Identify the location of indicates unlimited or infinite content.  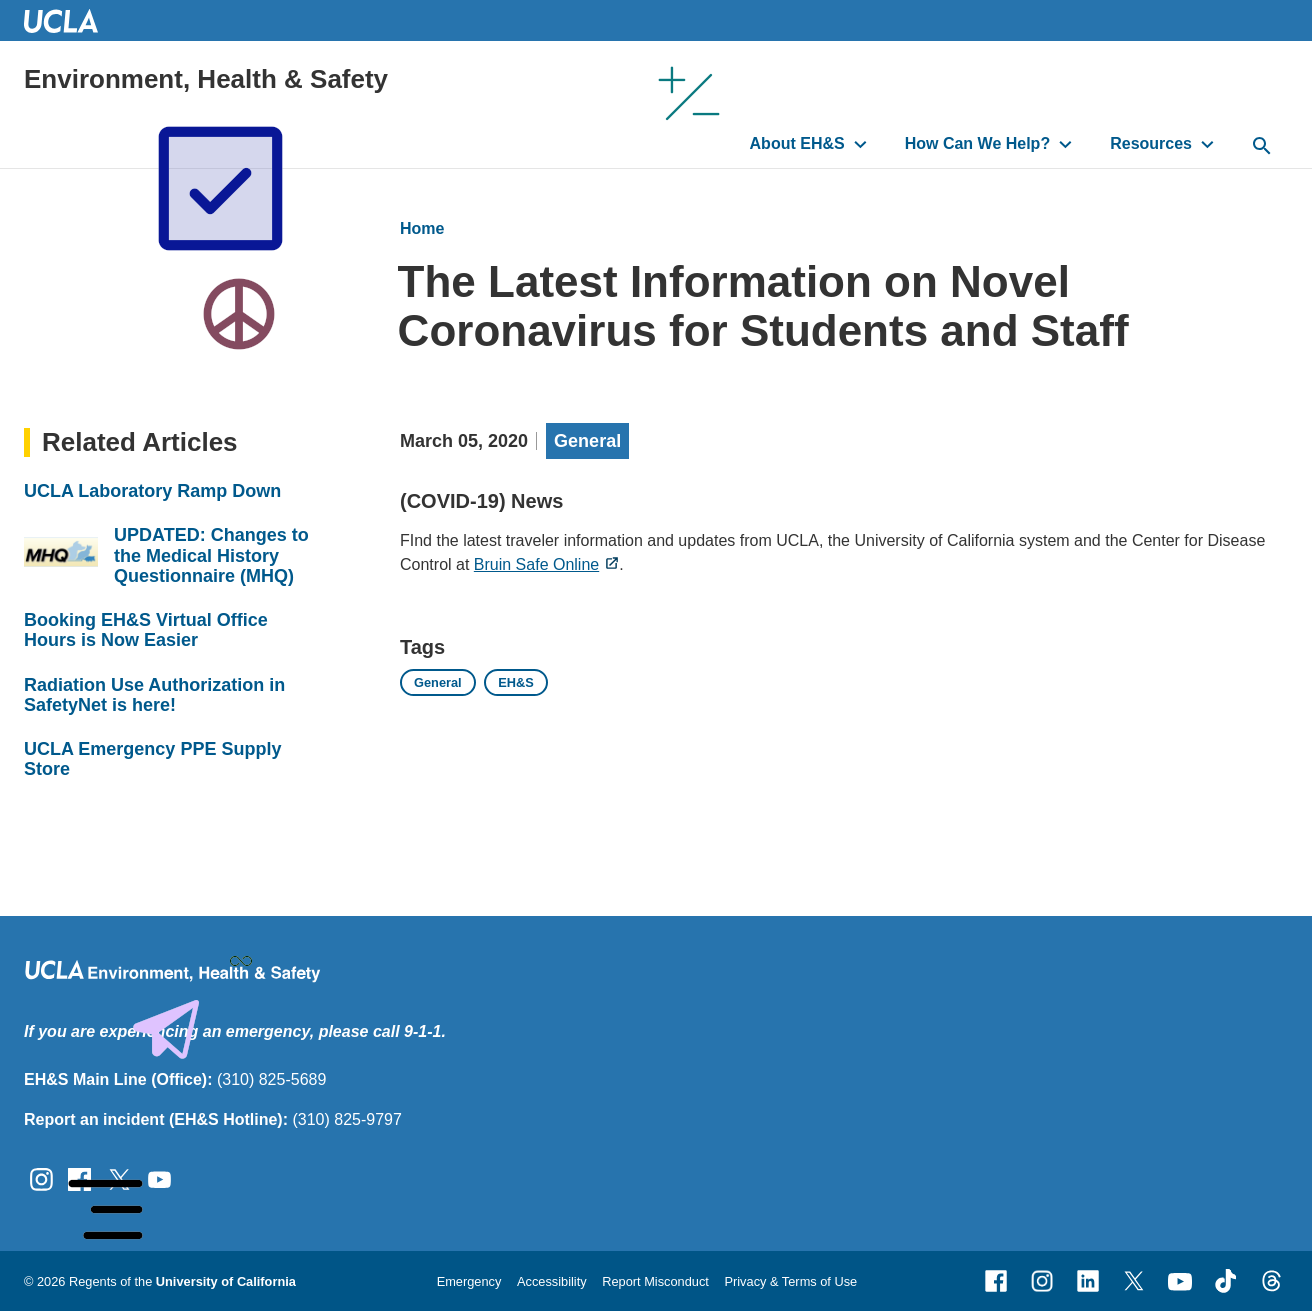
(241, 961).